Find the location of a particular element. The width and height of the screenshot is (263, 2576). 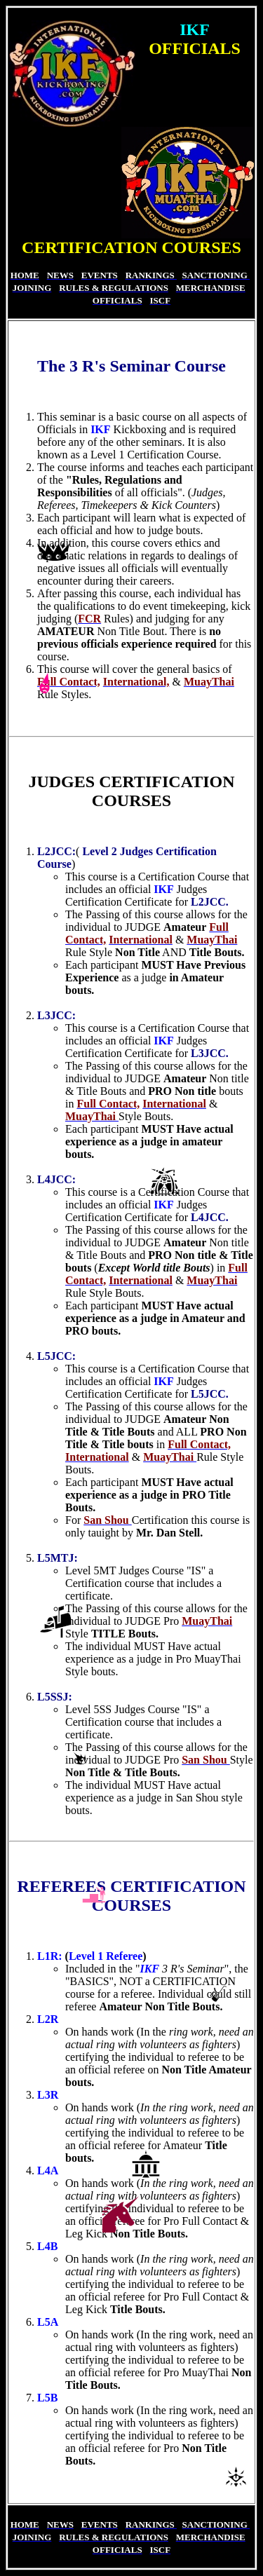

indicates third place ranking or bronze medal status is located at coordinates (94, 1891).